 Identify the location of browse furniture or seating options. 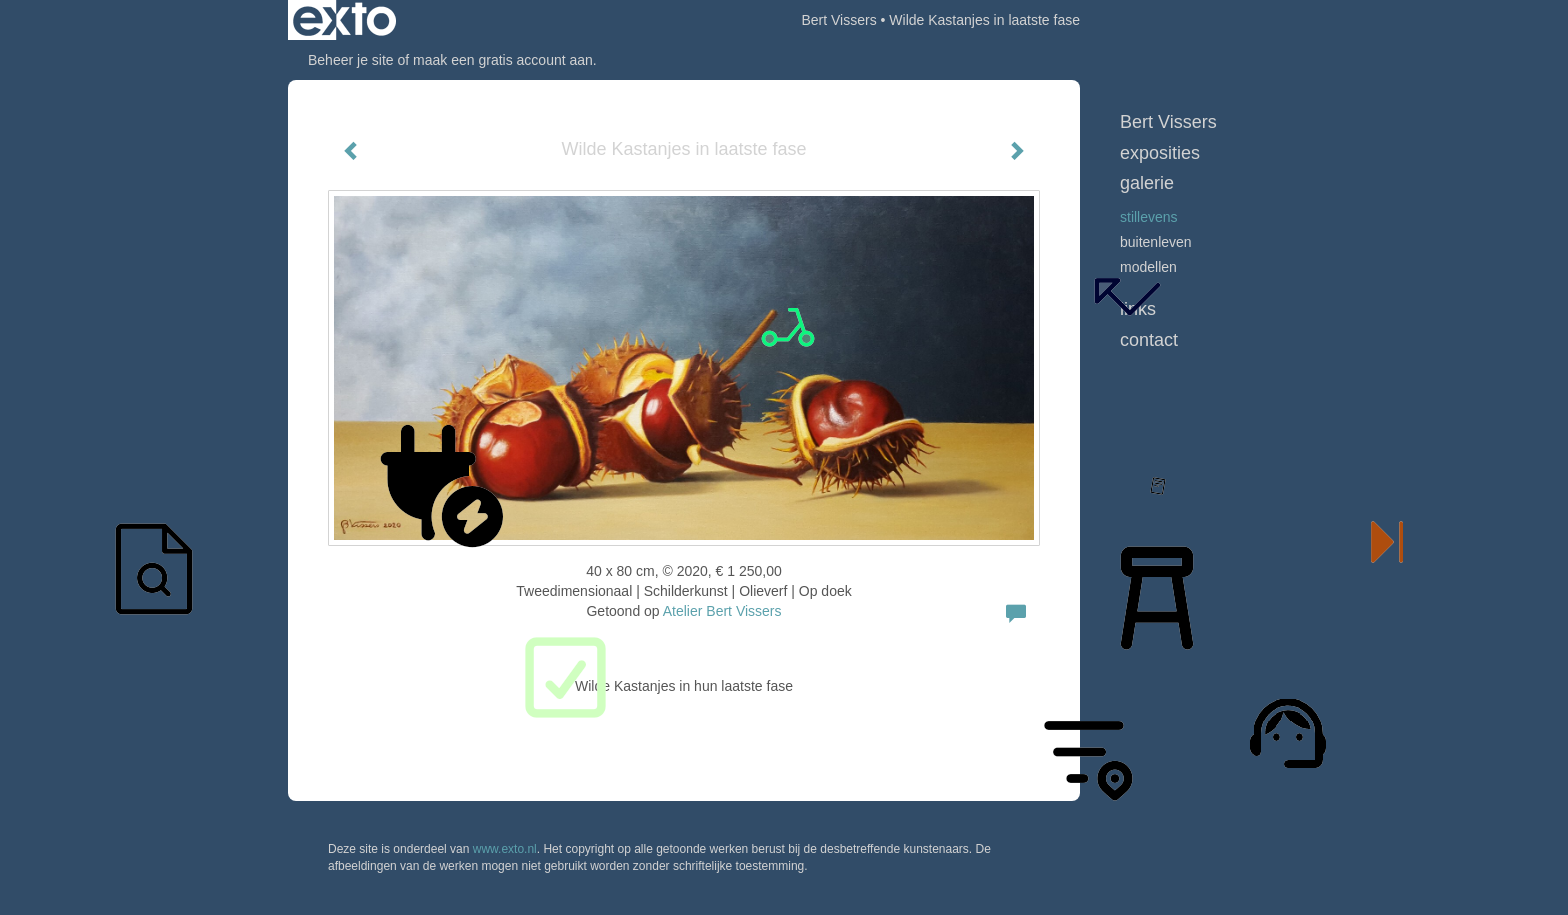
(1157, 598).